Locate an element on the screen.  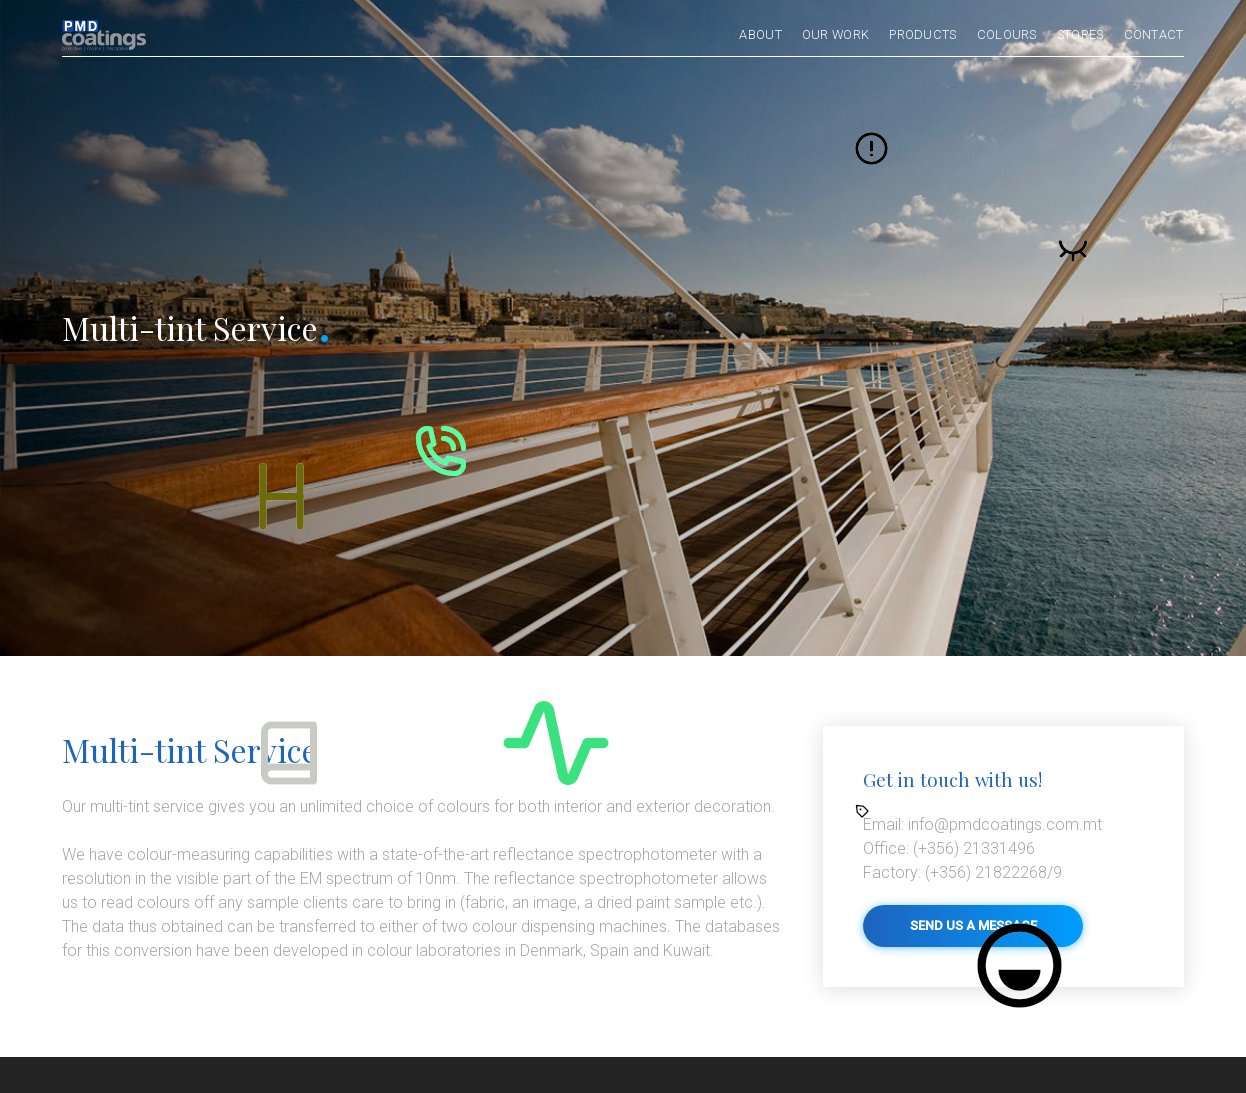
view activity or health metrics is located at coordinates (556, 743).